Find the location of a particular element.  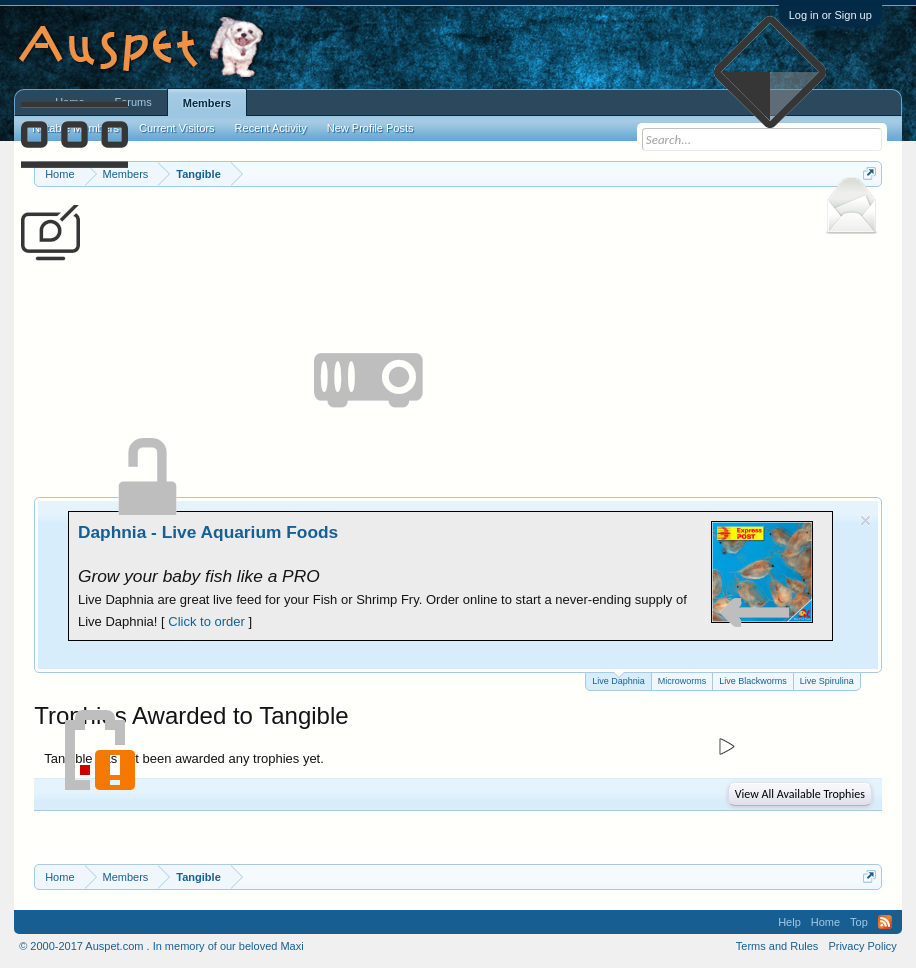

indicates low battery warning is located at coordinates (95, 750).